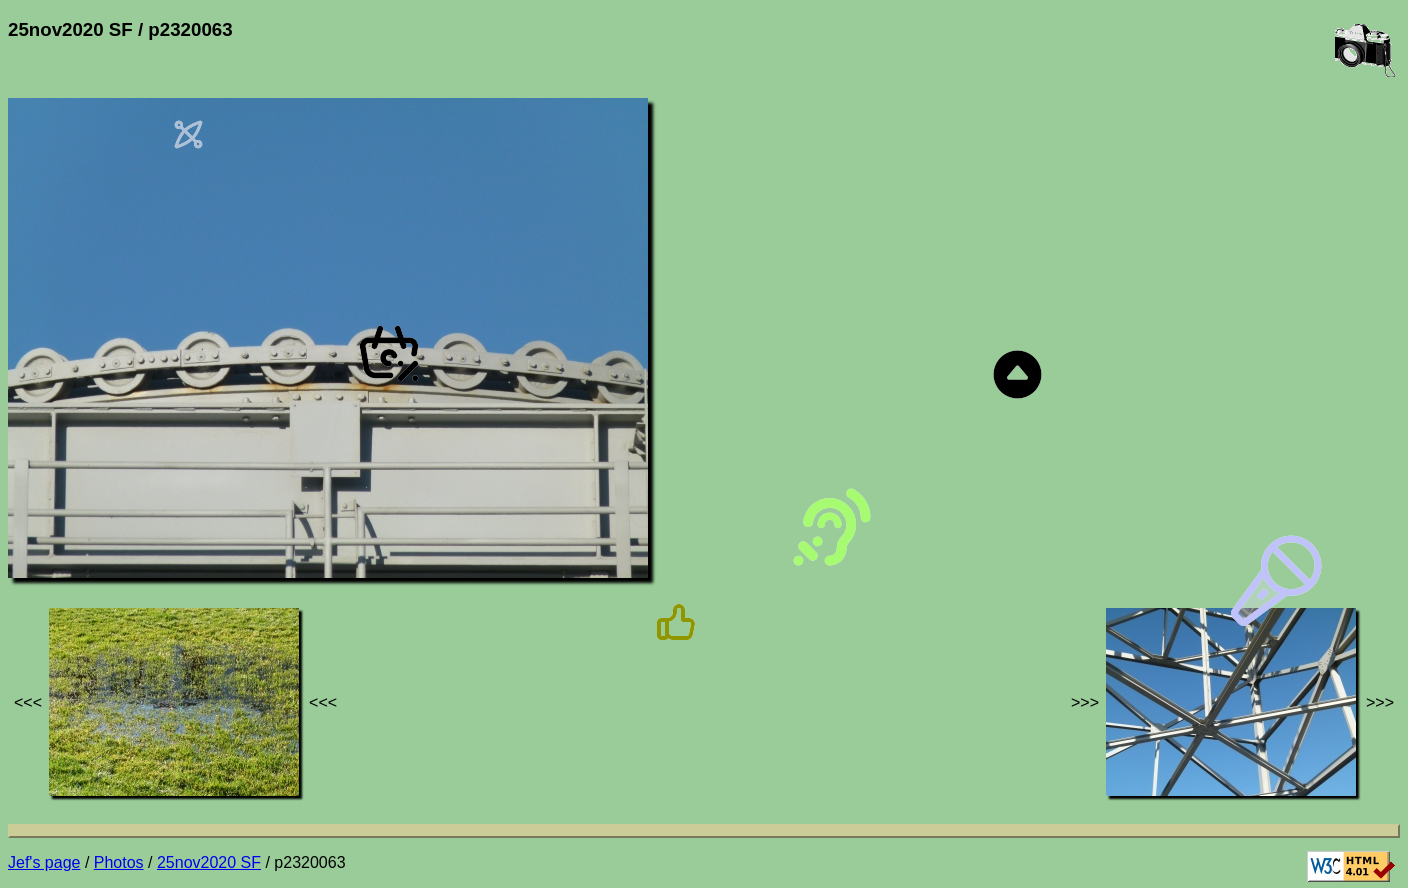 Image resolution: width=1408 pixels, height=888 pixels. Describe the element at coordinates (832, 527) in the screenshot. I see `indicates assistive listening systems available` at that location.